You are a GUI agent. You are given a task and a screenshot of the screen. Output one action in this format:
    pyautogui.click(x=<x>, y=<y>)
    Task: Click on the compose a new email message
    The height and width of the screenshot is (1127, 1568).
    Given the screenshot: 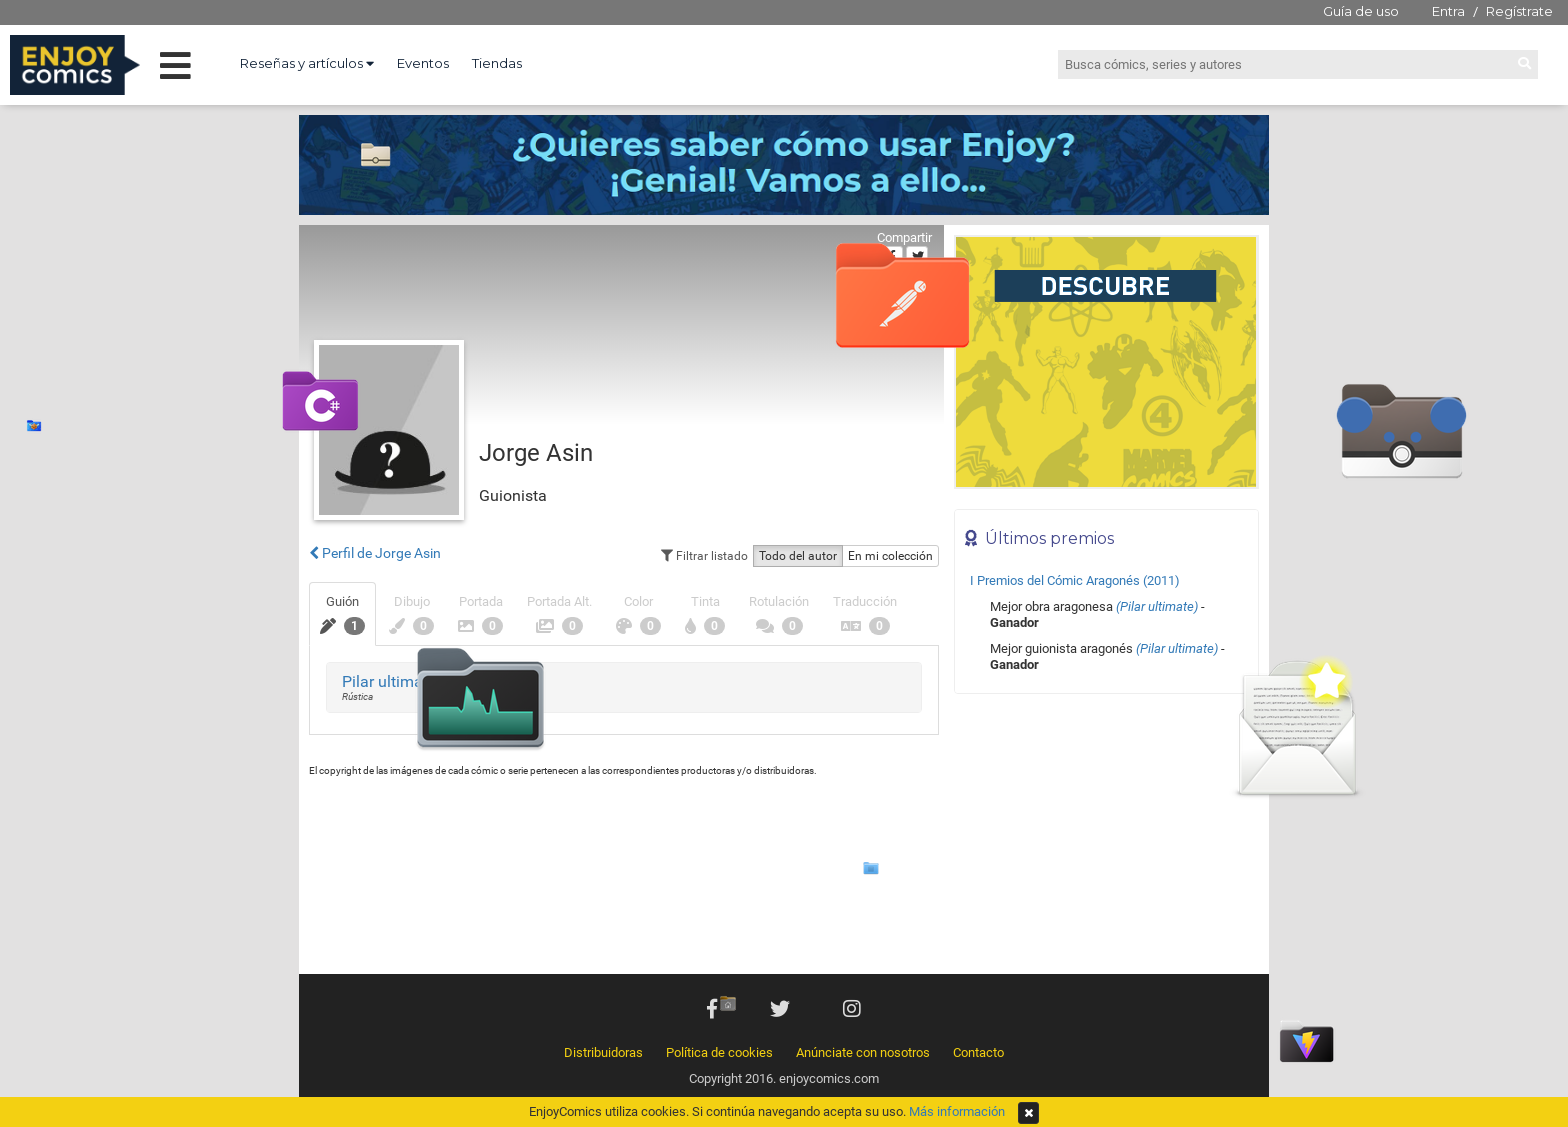 What is the action you would take?
    pyautogui.click(x=1297, y=730)
    